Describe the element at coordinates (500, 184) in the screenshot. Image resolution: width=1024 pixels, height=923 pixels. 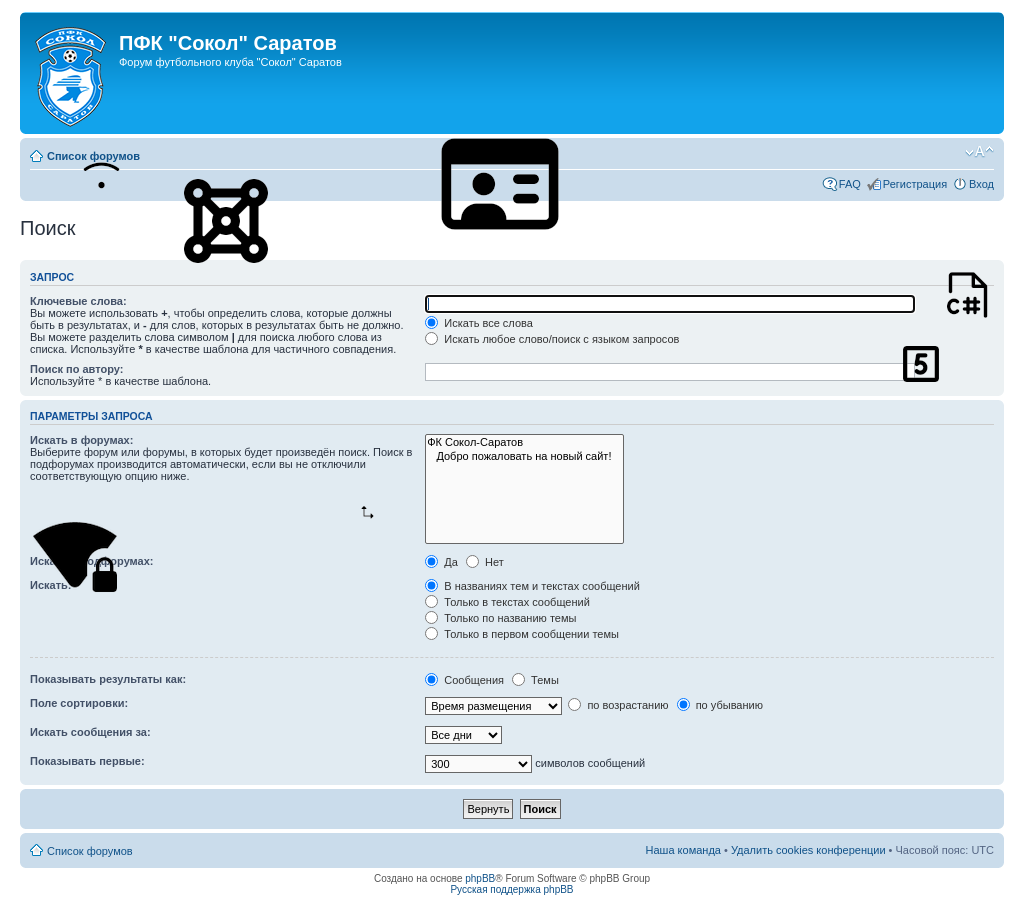
I see `view your profile or identification details` at that location.